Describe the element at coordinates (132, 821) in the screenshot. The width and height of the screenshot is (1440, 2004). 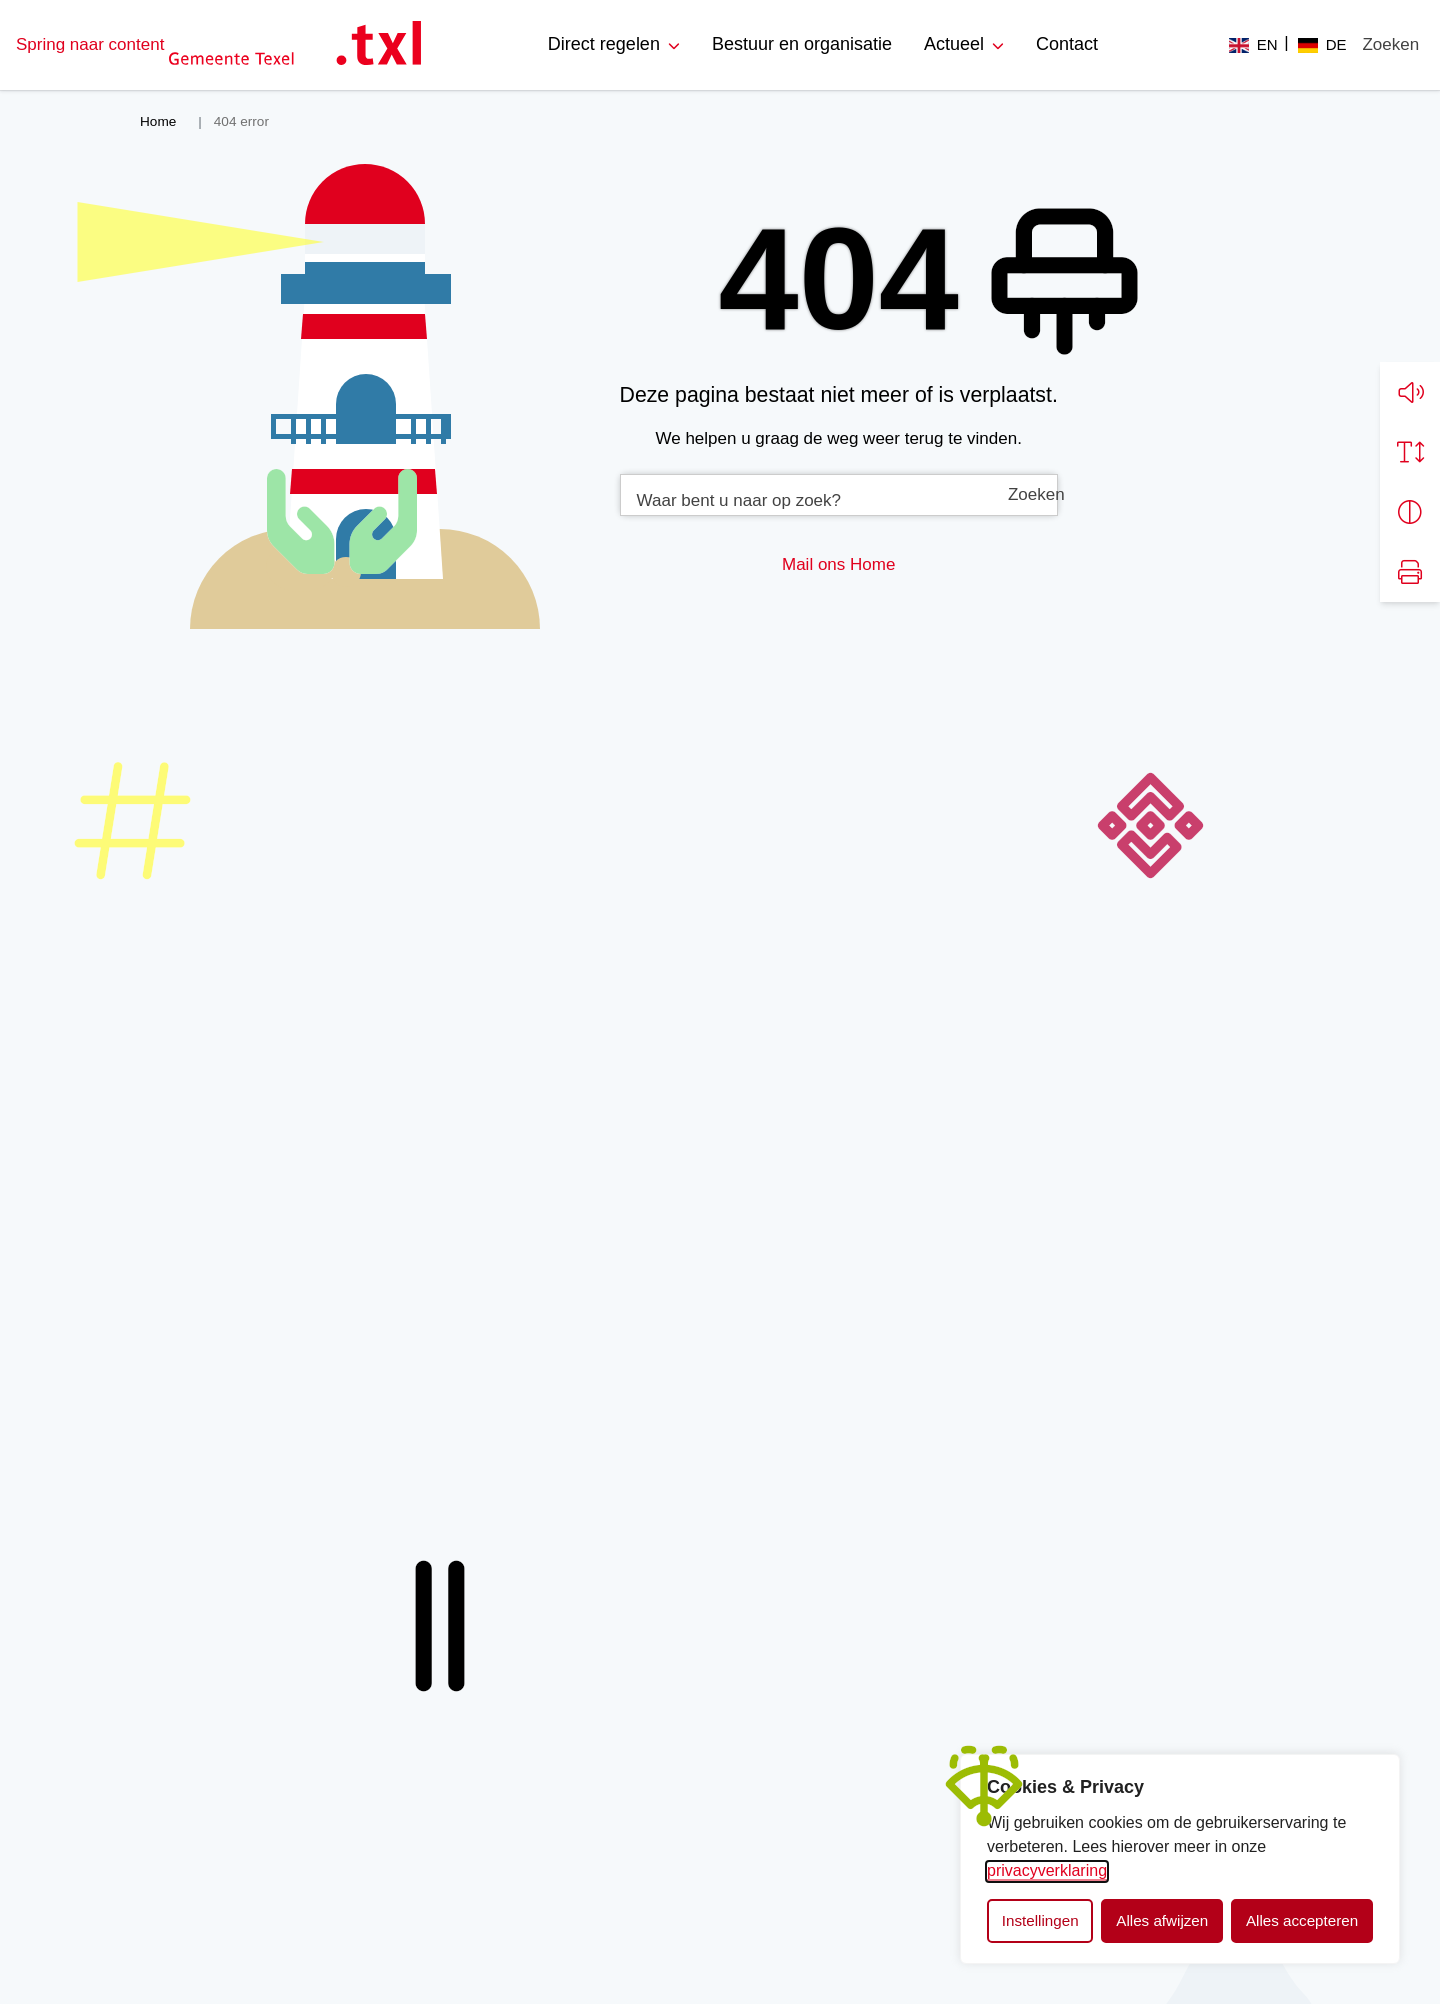
I see `view or browse hashtags` at that location.